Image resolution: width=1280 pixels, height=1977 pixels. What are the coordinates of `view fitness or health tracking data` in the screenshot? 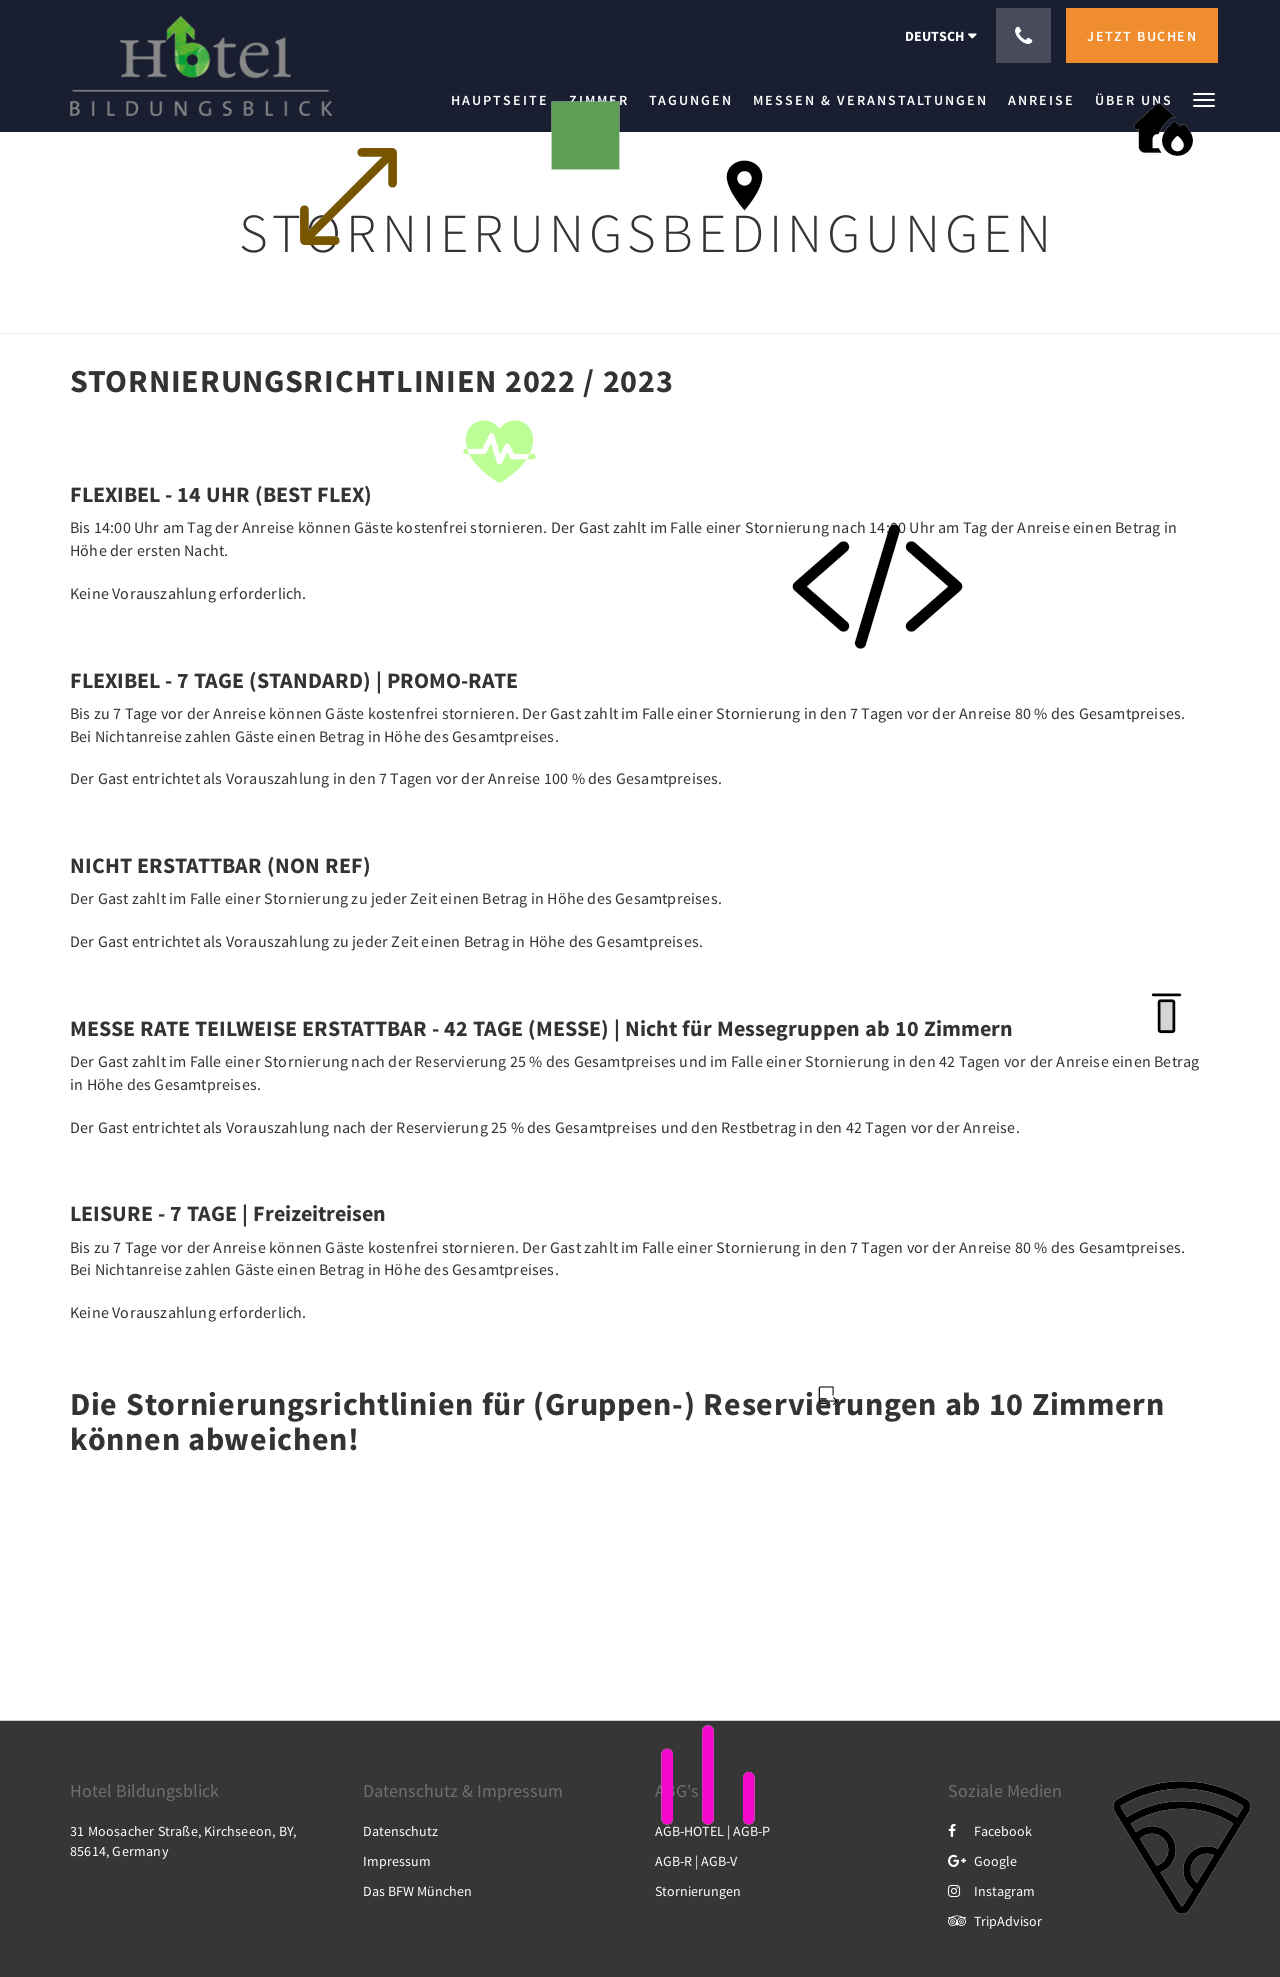 It's located at (499, 451).